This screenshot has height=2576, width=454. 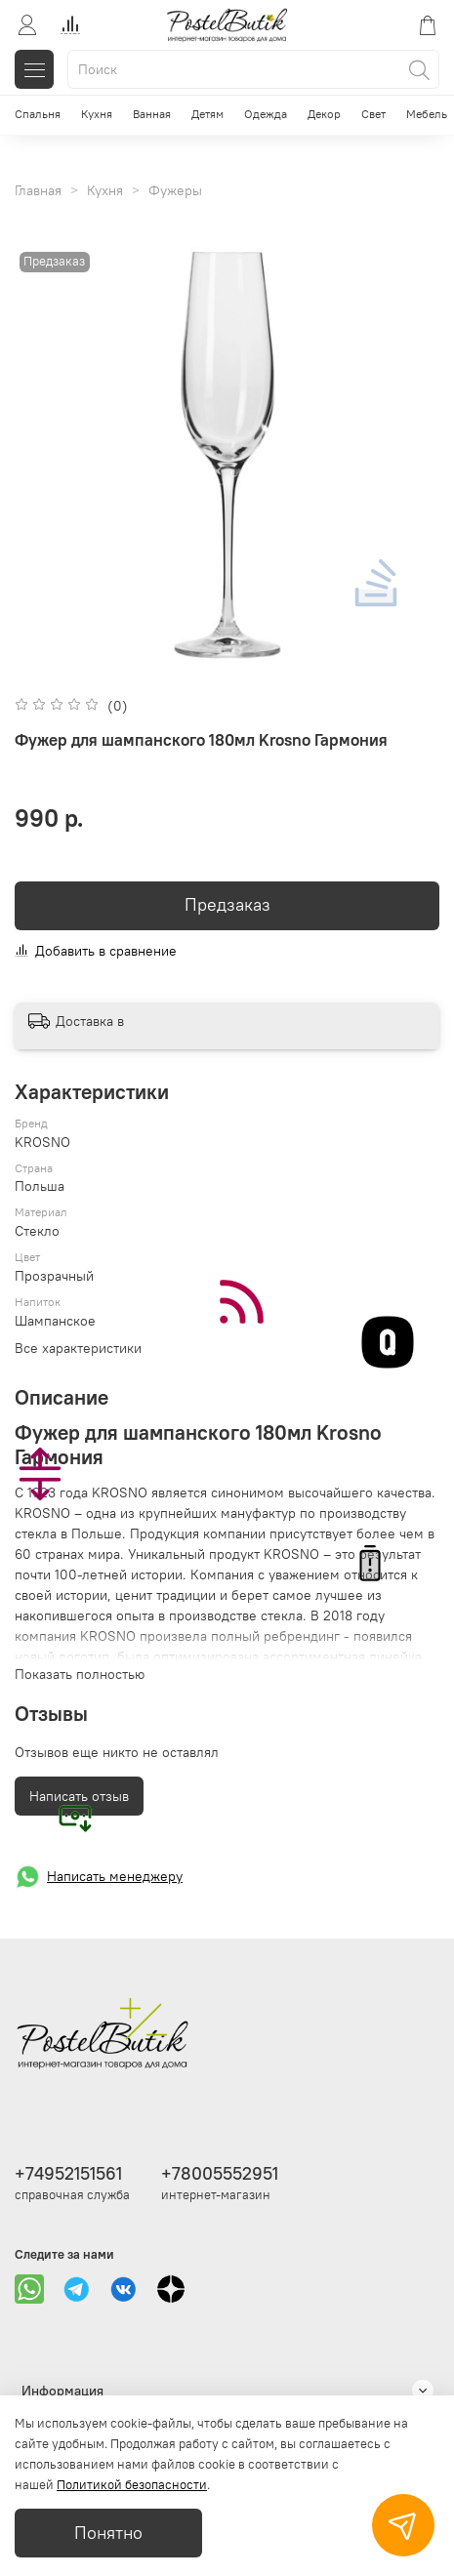 What do you see at coordinates (241, 1301) in the screenshot?
I see `subscribe to RSS feed` at bounding box center [241, 1301].